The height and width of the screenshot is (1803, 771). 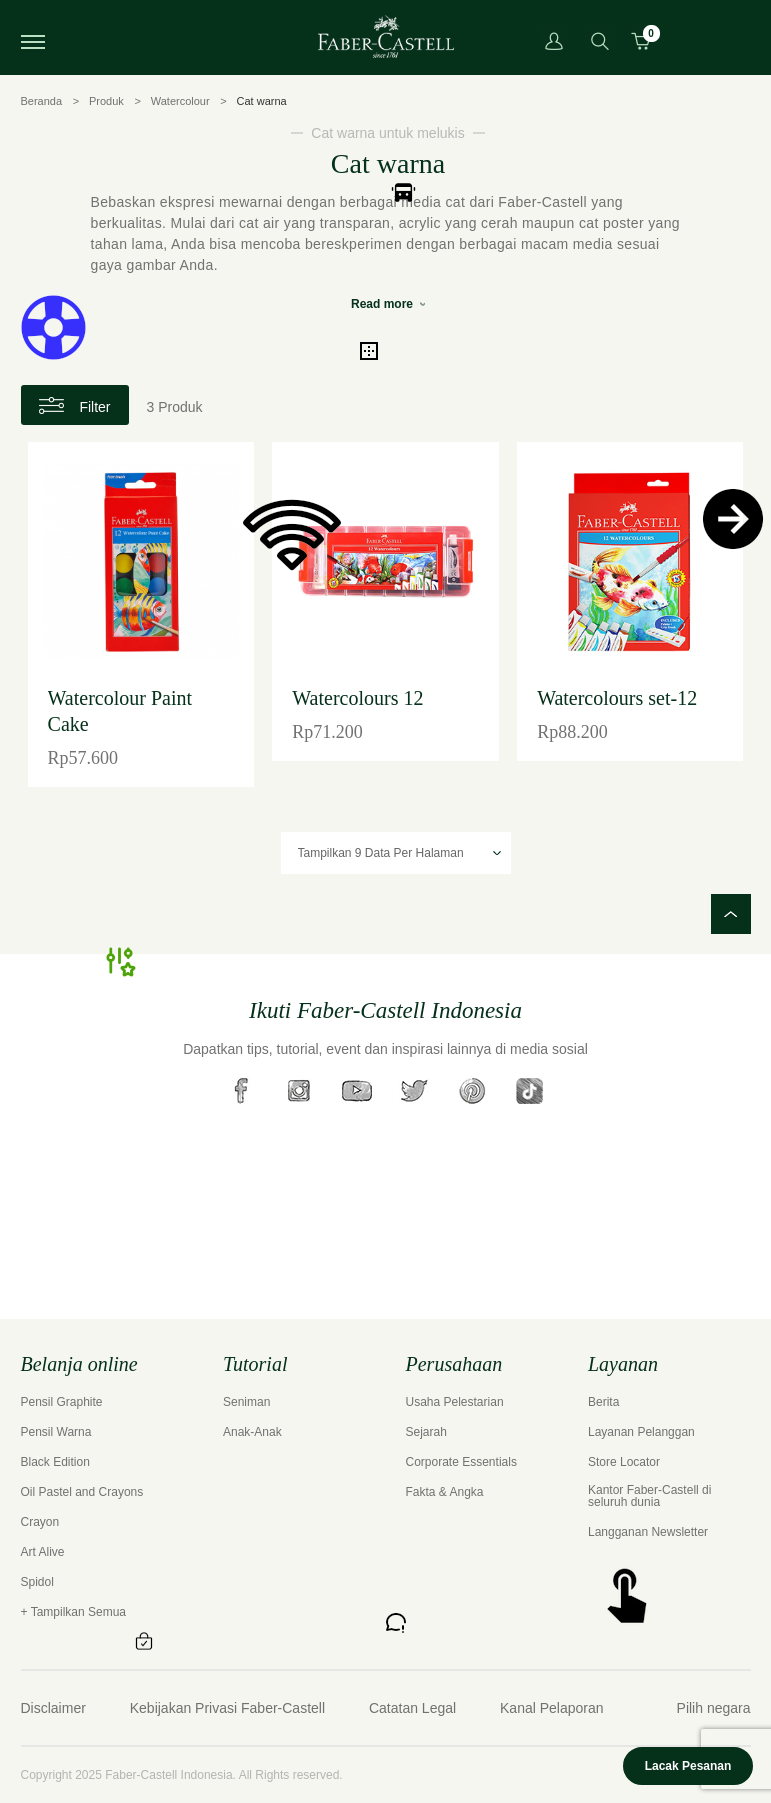 What do you see at coordinates (628, 1597) in the screenshot?
I see `tap to interact with this element` at bounding box center [628, 1597].